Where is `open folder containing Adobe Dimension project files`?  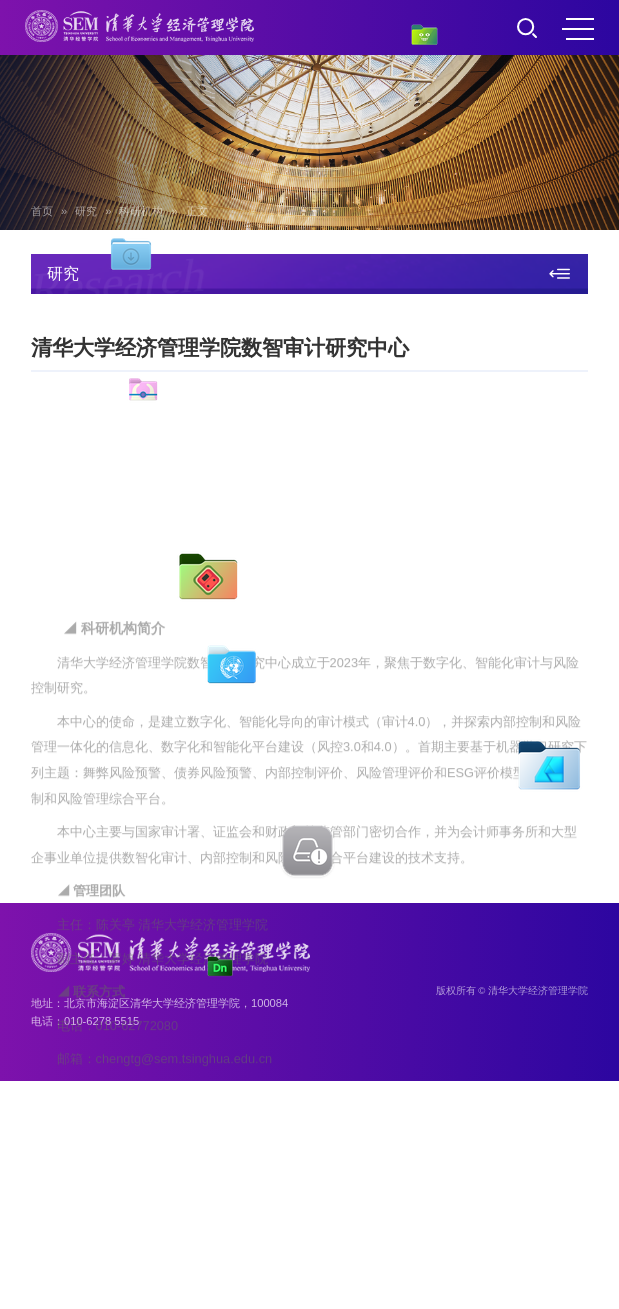
open folder containing Adobe Dimension project files is located at coordinates (220, 967).